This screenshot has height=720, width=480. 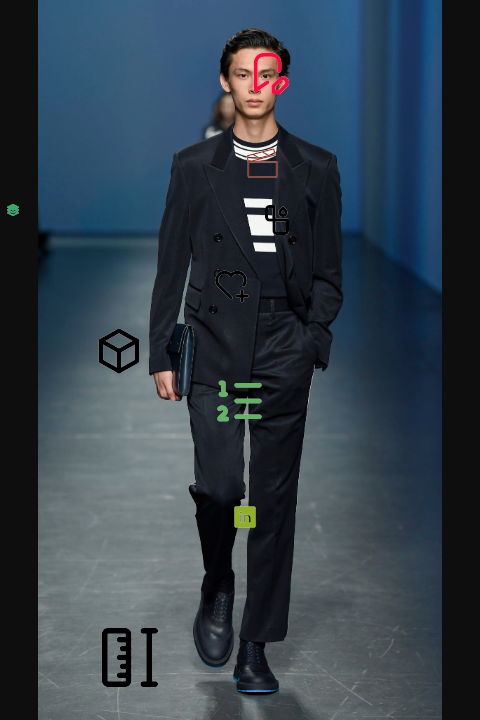 I want to click on open LinkedIn profile or app, so click(x=245, y=517).